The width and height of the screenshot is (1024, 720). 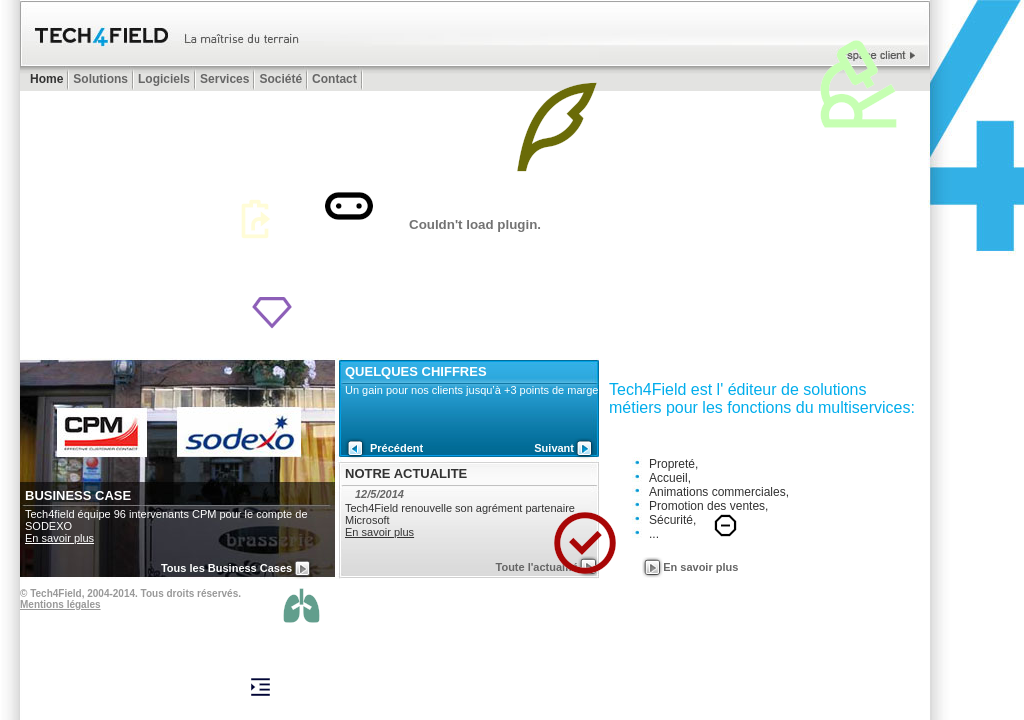 What do you see at coordinates (557, 127) in the screenshot?
I see `compose or write a new document` at bounding box center [557, 127].